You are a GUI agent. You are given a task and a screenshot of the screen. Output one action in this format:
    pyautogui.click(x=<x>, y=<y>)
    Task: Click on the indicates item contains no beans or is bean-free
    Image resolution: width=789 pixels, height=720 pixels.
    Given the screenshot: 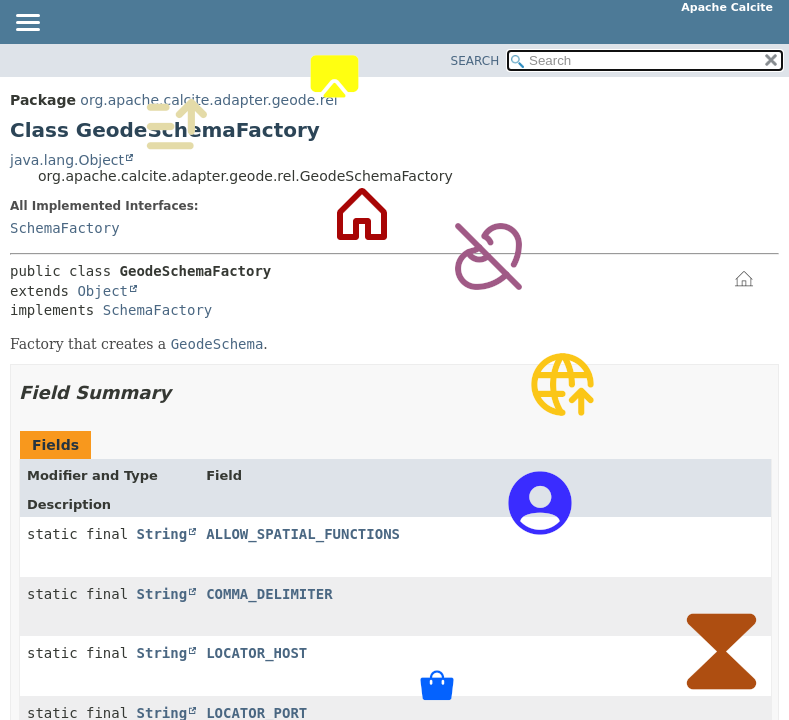 What is the action you would take?
    pyautogui.click(x=488, y=256)
    